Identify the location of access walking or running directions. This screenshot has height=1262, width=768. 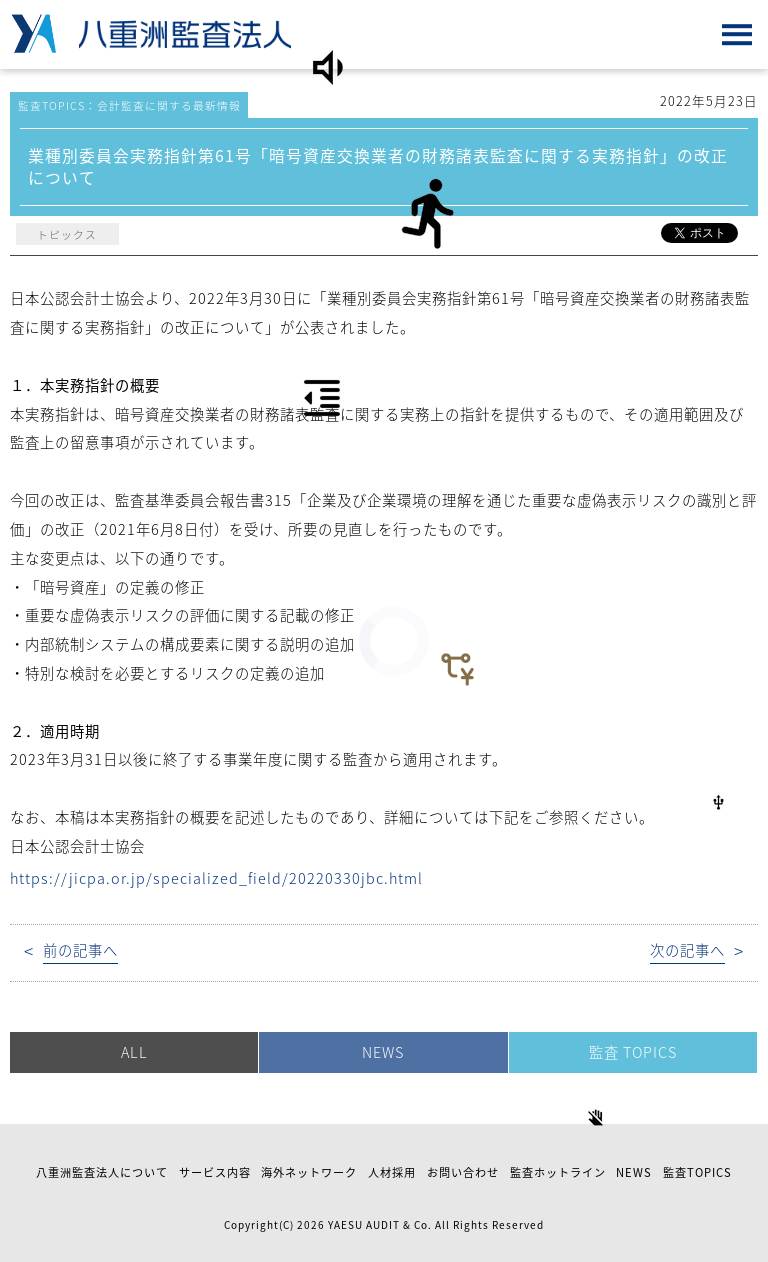
(431, 213).